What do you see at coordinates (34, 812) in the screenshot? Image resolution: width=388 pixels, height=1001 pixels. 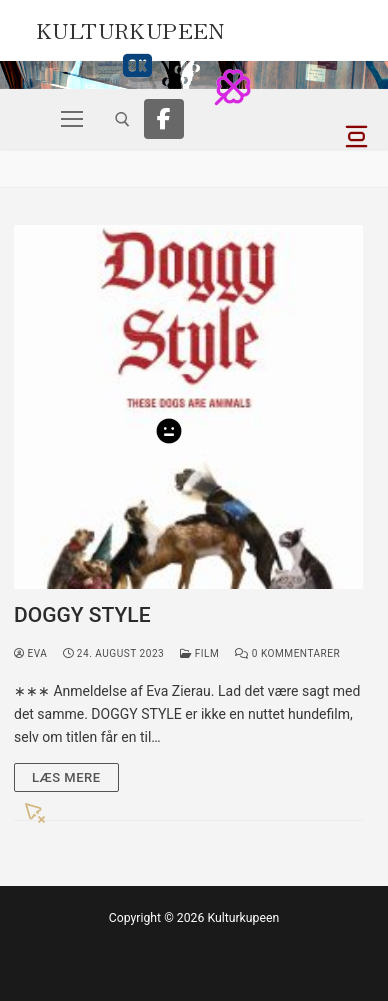 I see `disable cursor or pointer functionality` at bounding box center [34, 812].